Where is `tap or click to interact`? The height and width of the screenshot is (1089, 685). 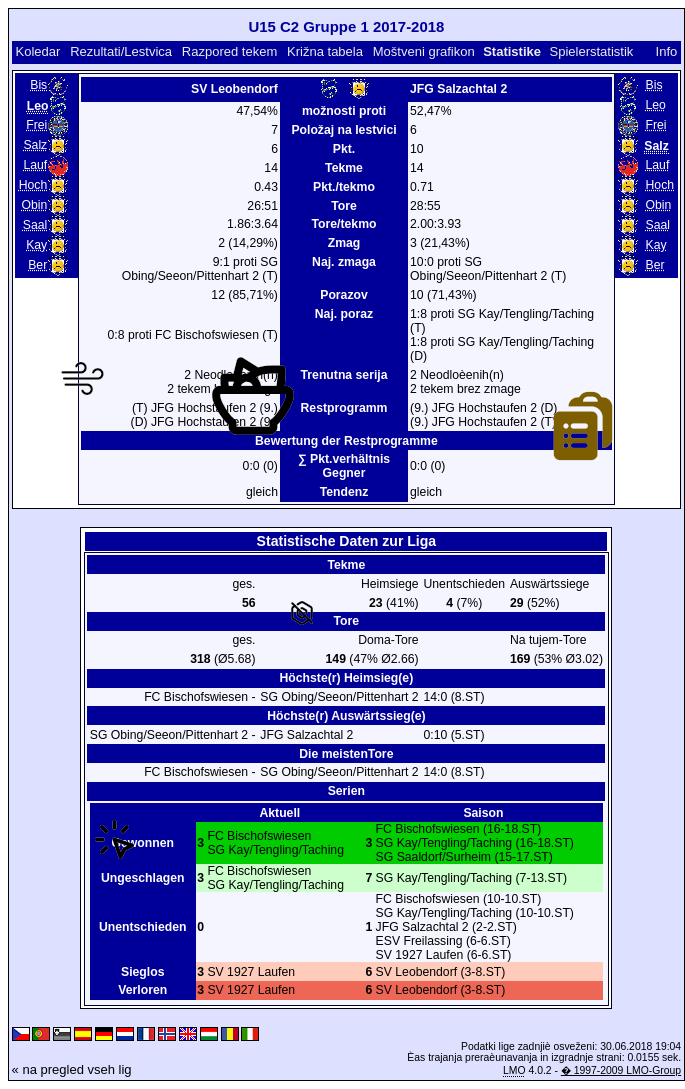
tap or click to interact is located at coordinates (114, 839).